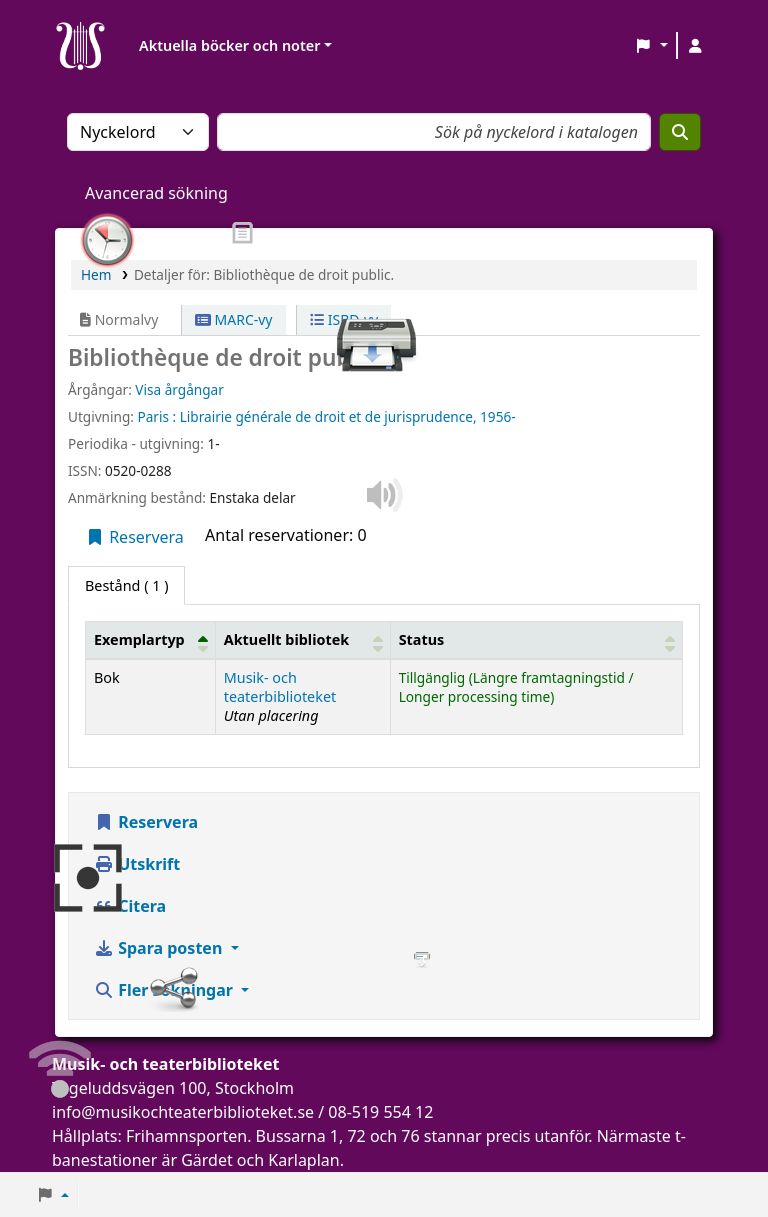 This screenshot has height=1217, width=768. What do you see at coordinates (422, 960) in the screenshot?
I see `access your downloads folder` at bounding box center [422, 960].